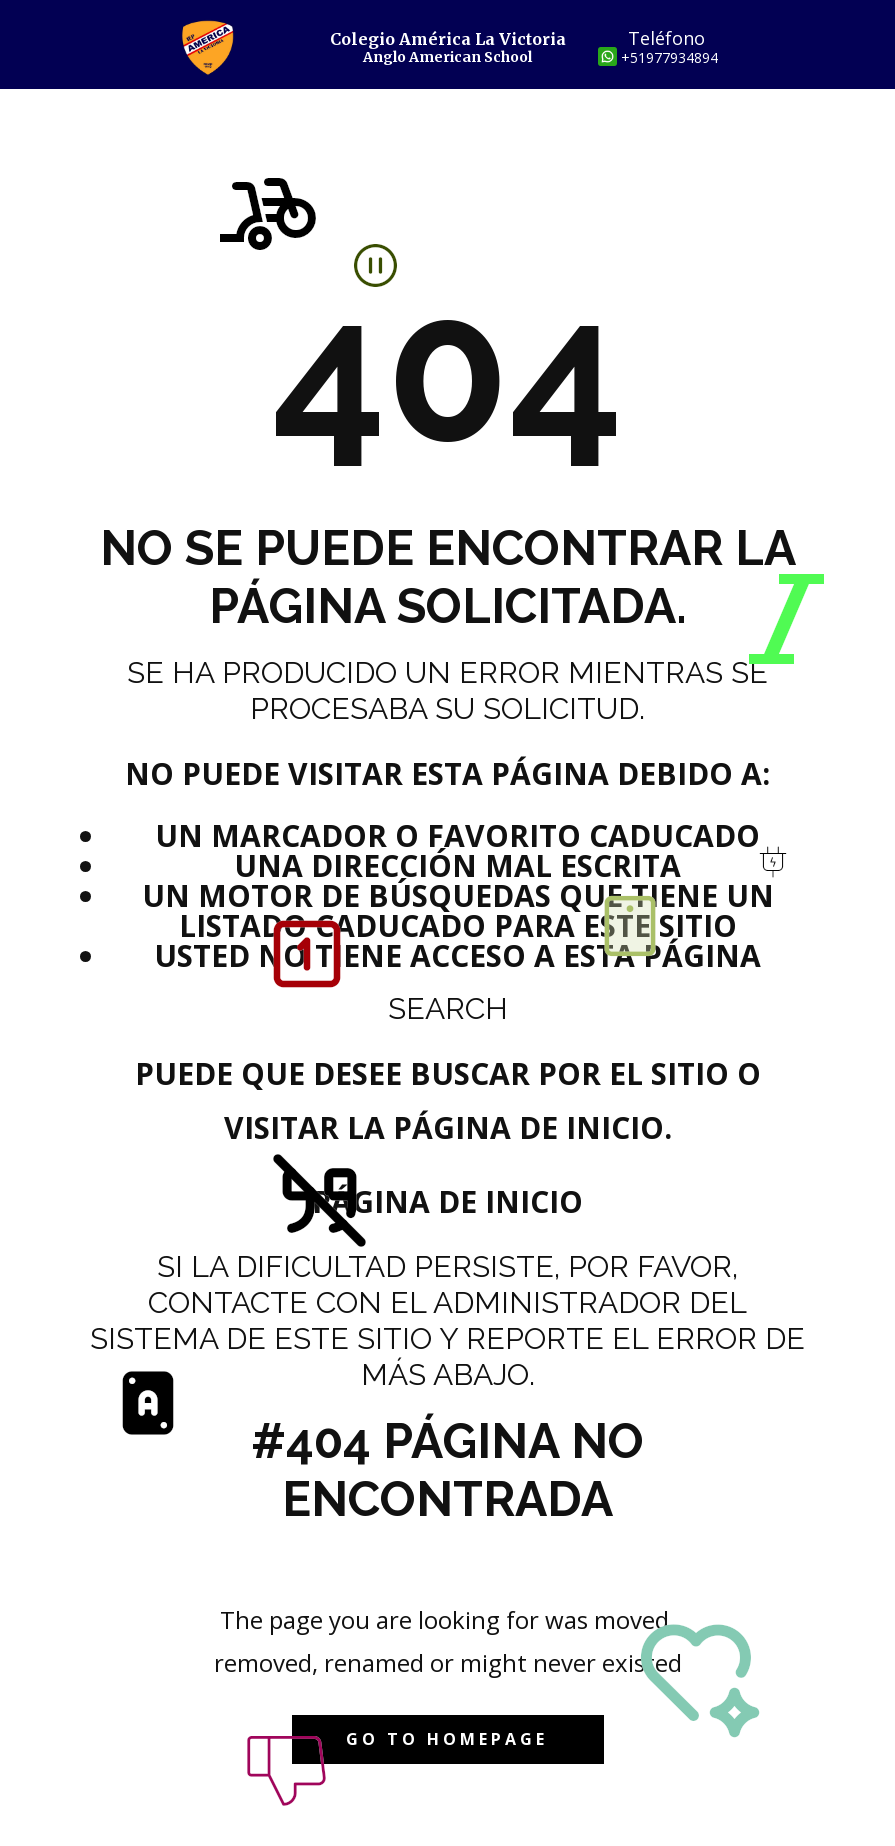  Describe the element at coordinates (319, 1200) in the screenshot. I see `disable quotation formatting` at that location.